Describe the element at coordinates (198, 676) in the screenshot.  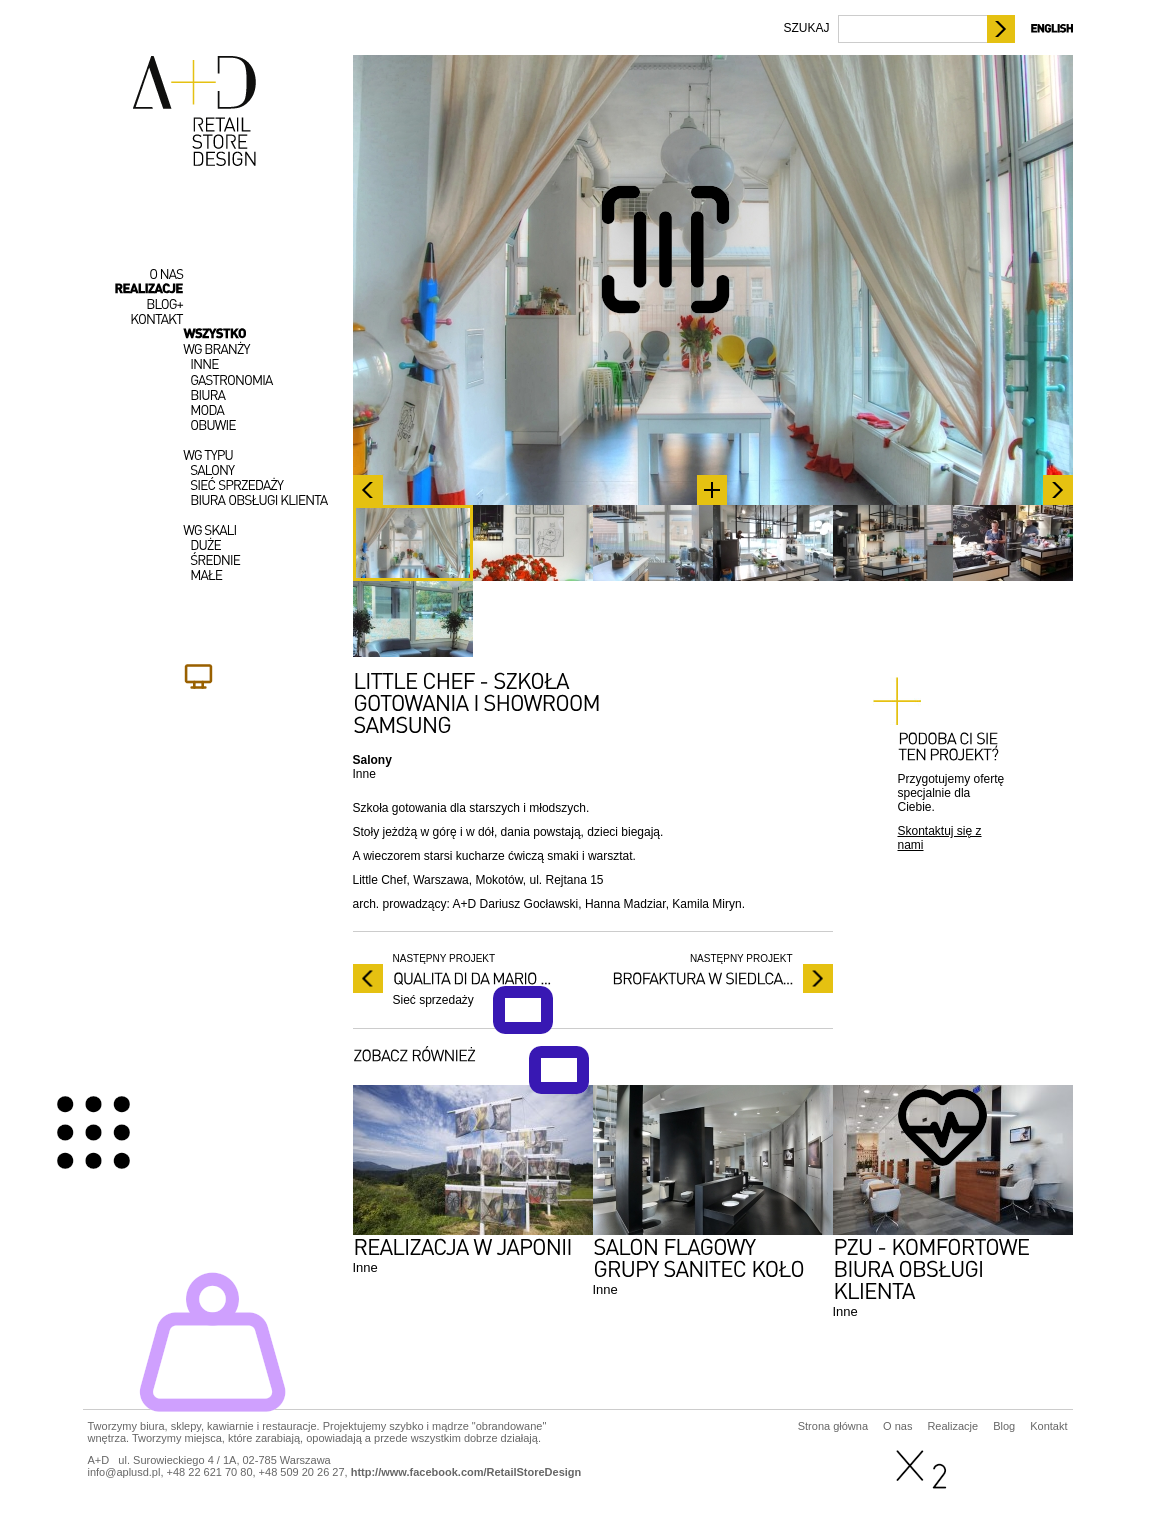
I see `switch to desktop view` at that location.